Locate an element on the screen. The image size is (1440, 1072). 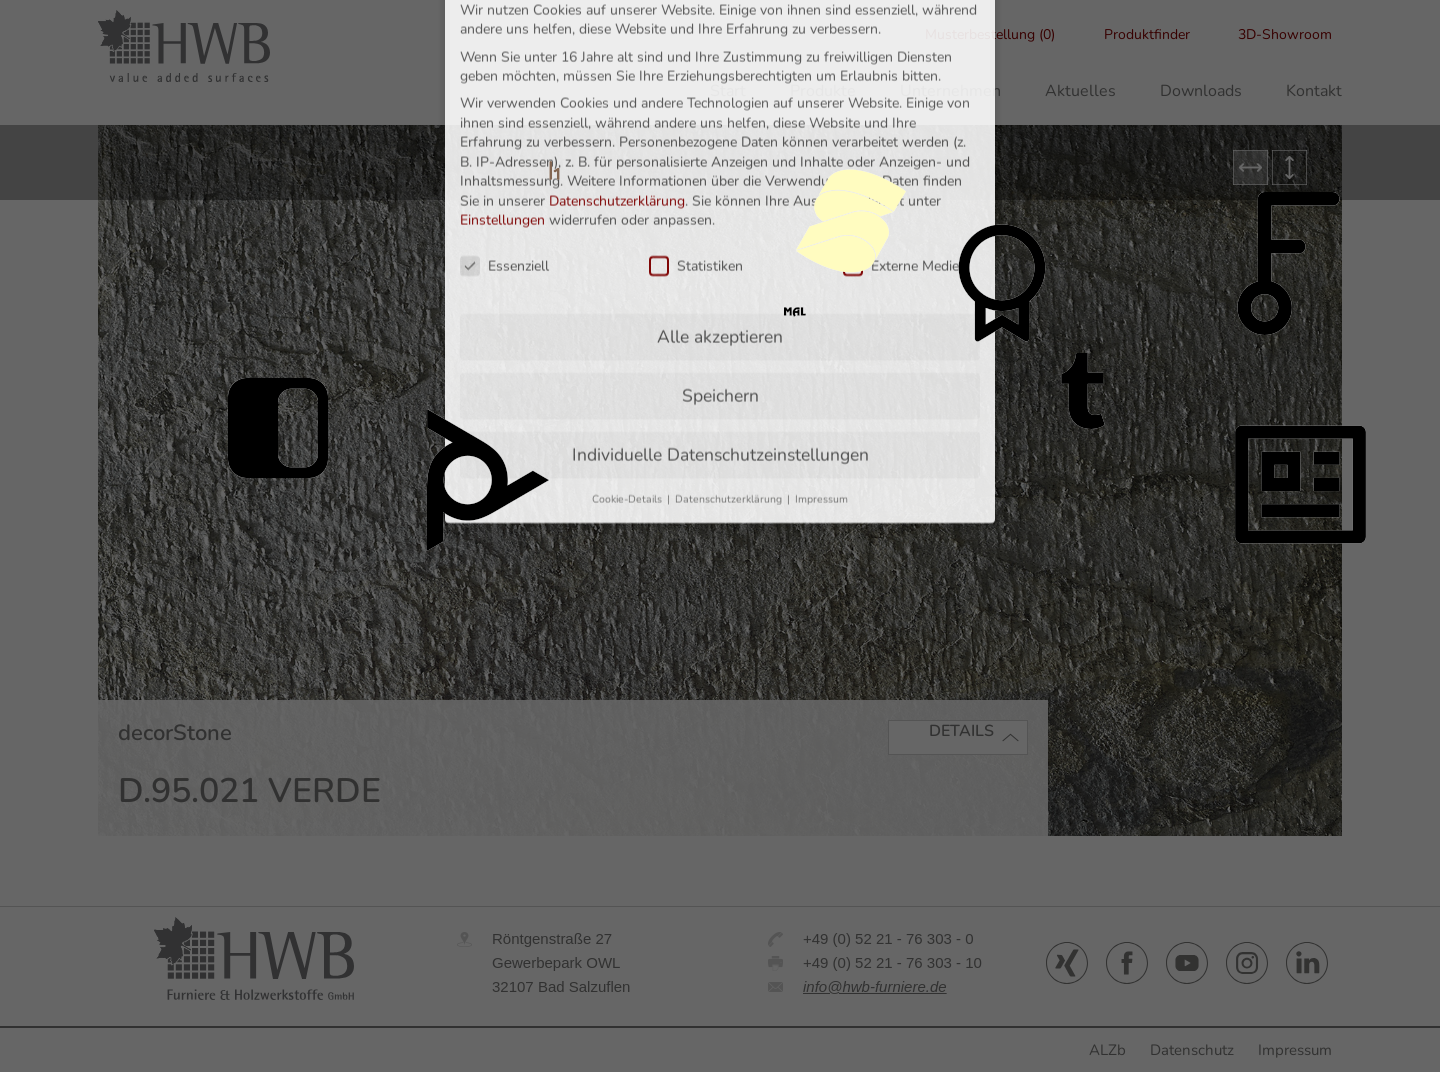
link to Solid project or decentralized web services is located at coordinates (851, 221).